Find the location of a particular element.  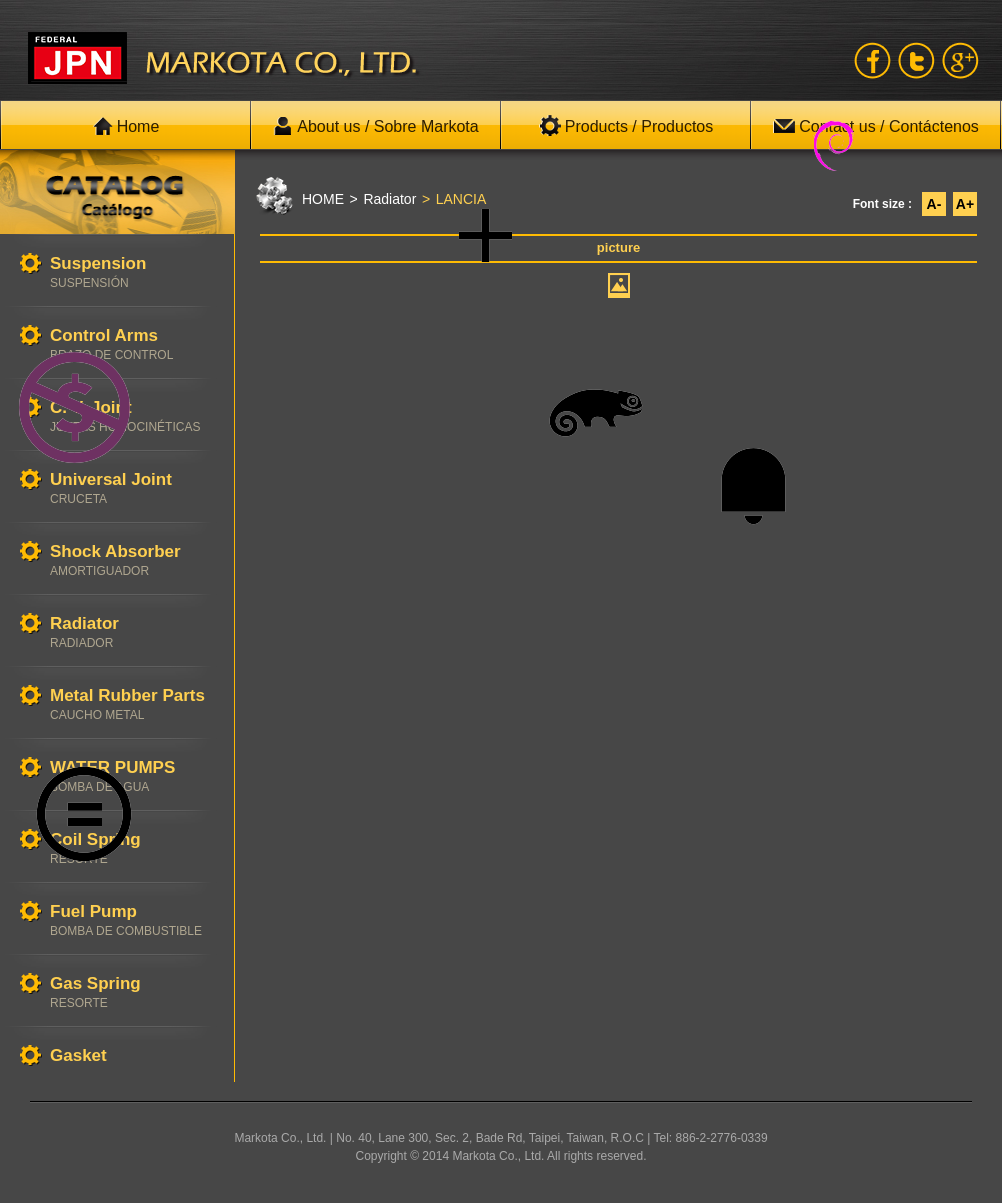

indicates creative commons no derivatives license is located at coordinates (84, 814).